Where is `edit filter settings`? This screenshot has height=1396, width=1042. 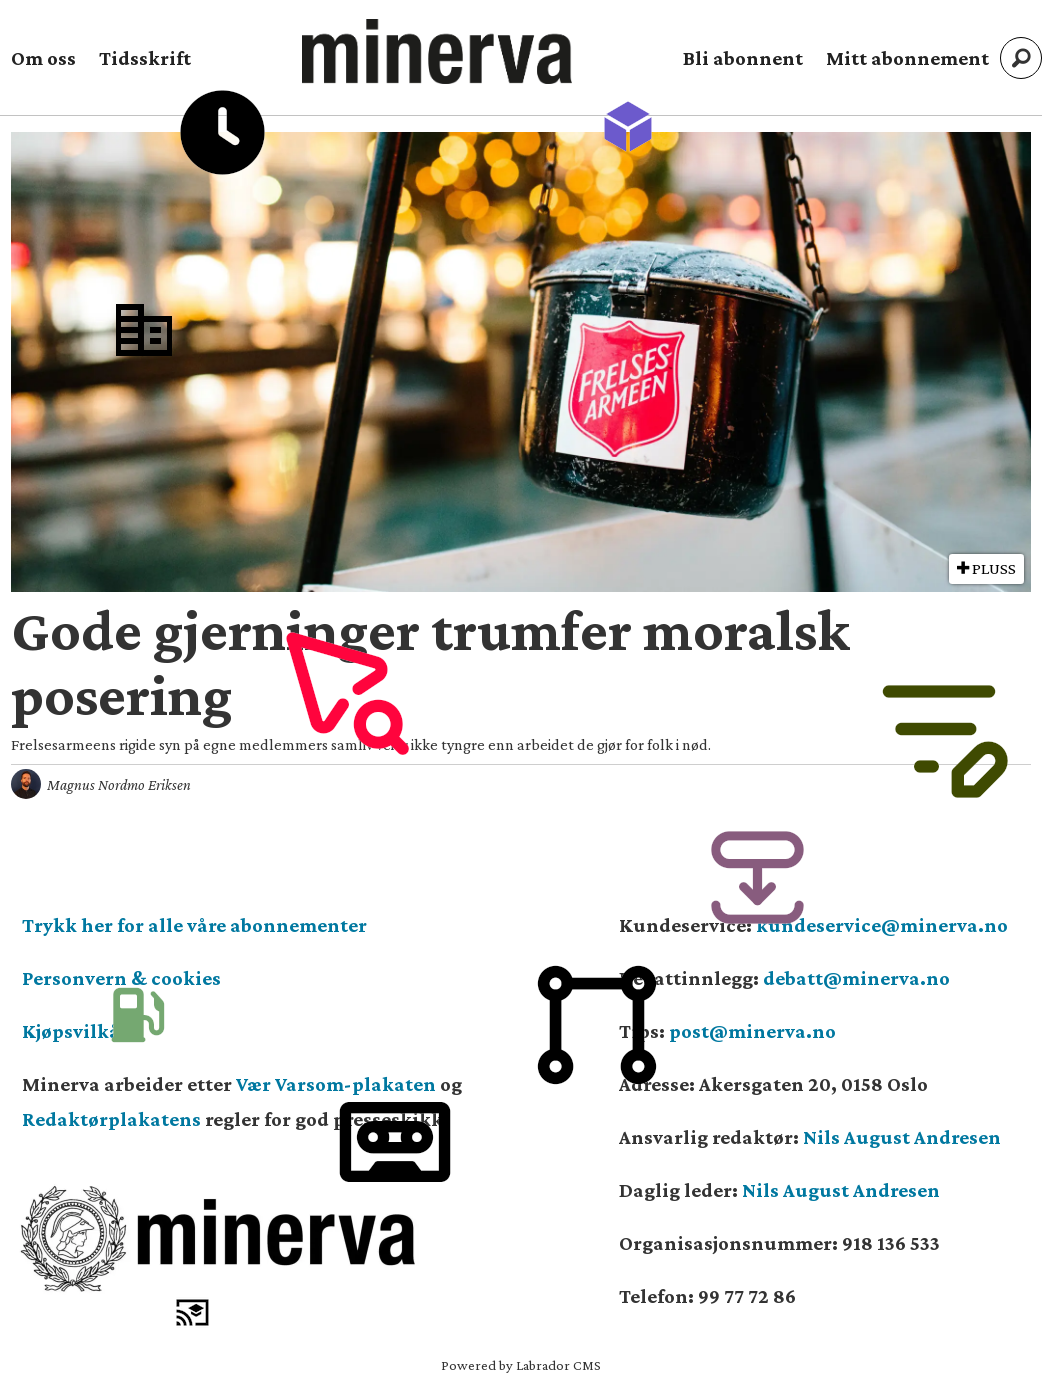
edit filter settings is located at coordinates (939, 729).